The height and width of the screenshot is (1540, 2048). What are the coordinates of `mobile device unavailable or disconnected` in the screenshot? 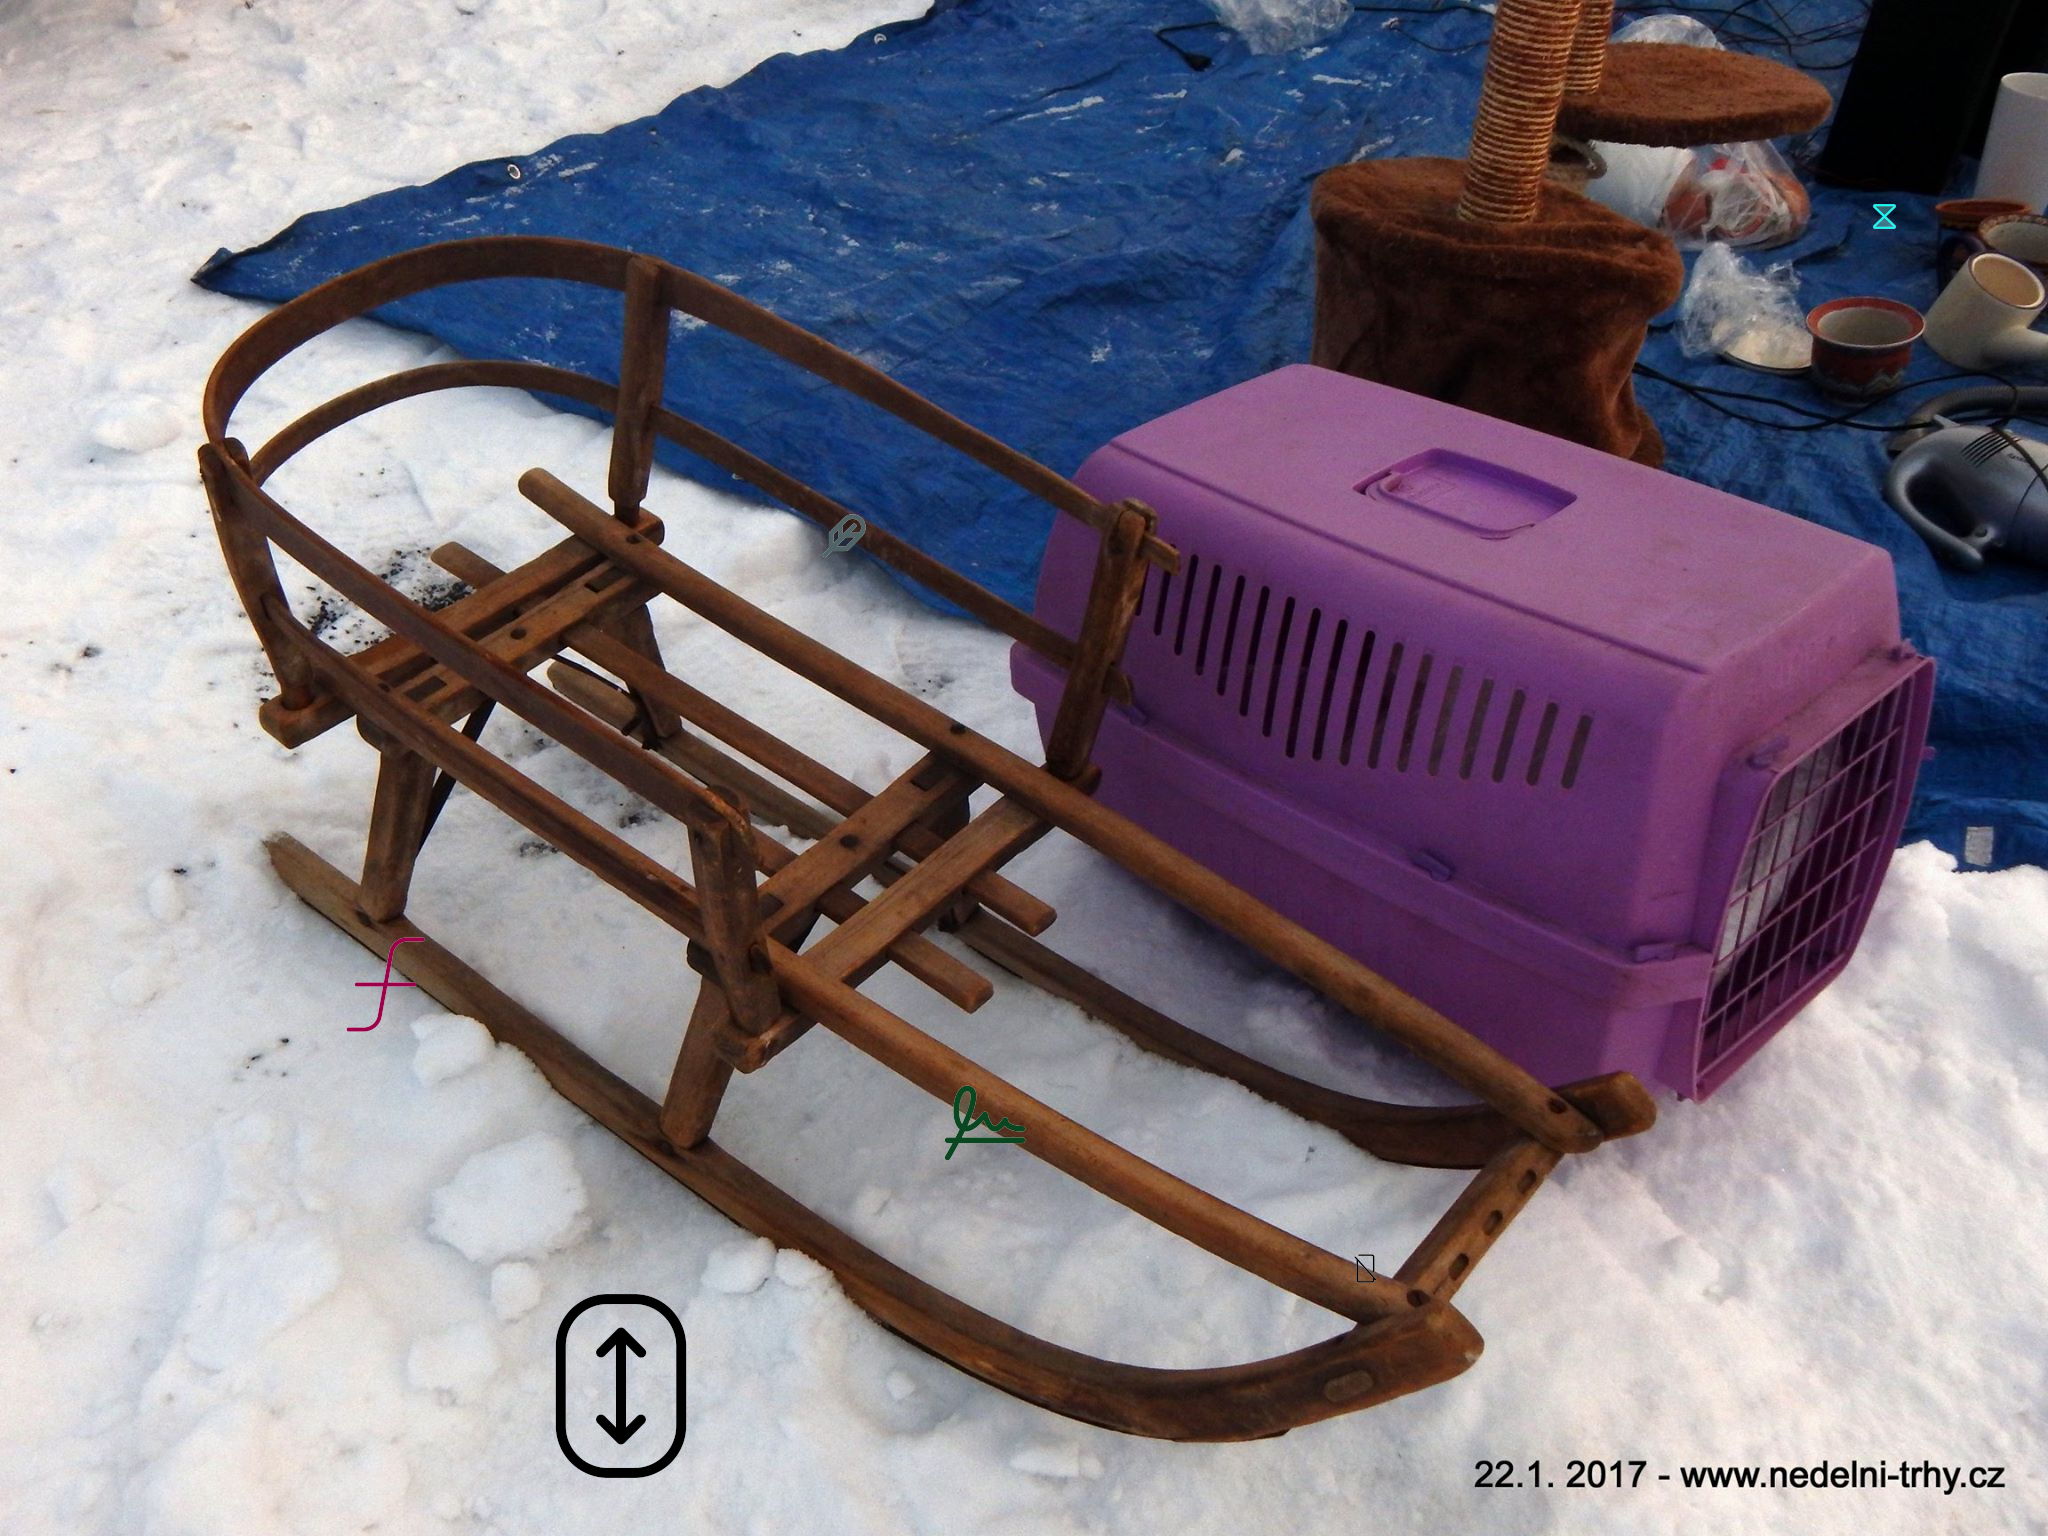 It's located at (1365, 1268).